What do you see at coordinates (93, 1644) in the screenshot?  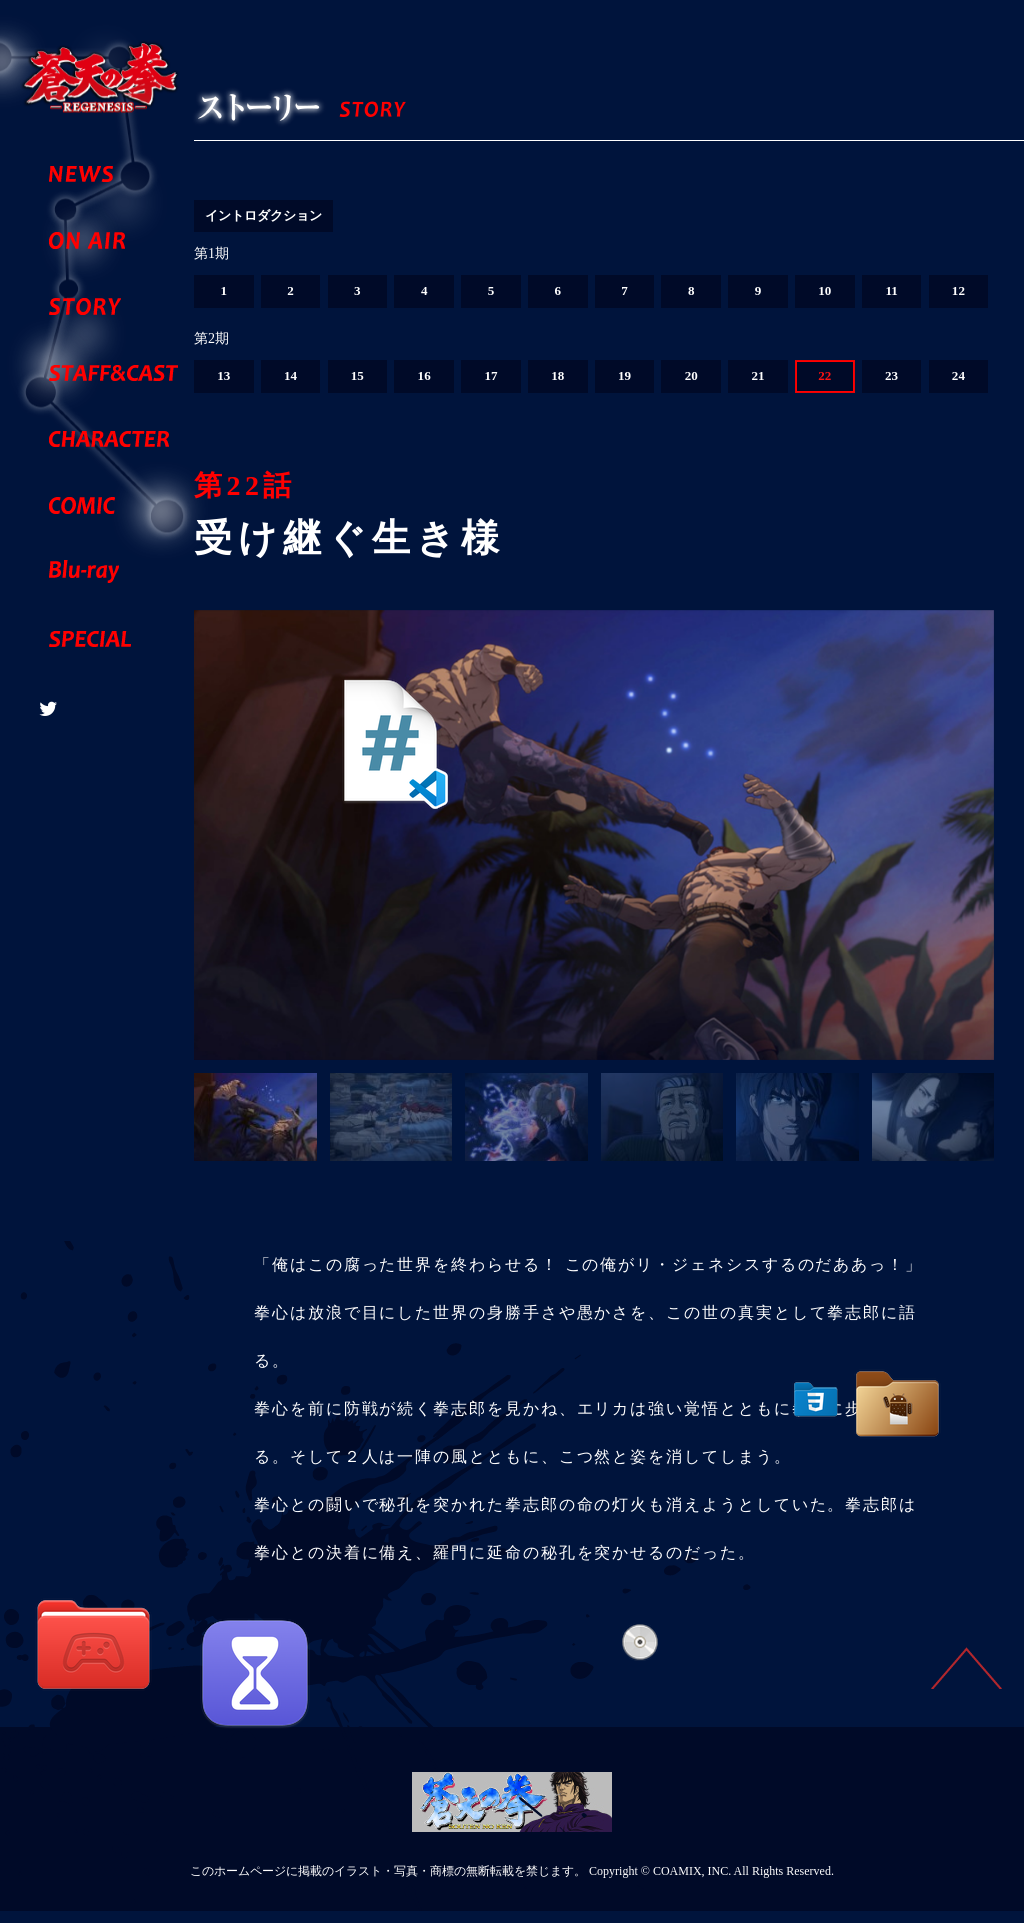 I see `open your games folder` at bounding box center [93, 1644].